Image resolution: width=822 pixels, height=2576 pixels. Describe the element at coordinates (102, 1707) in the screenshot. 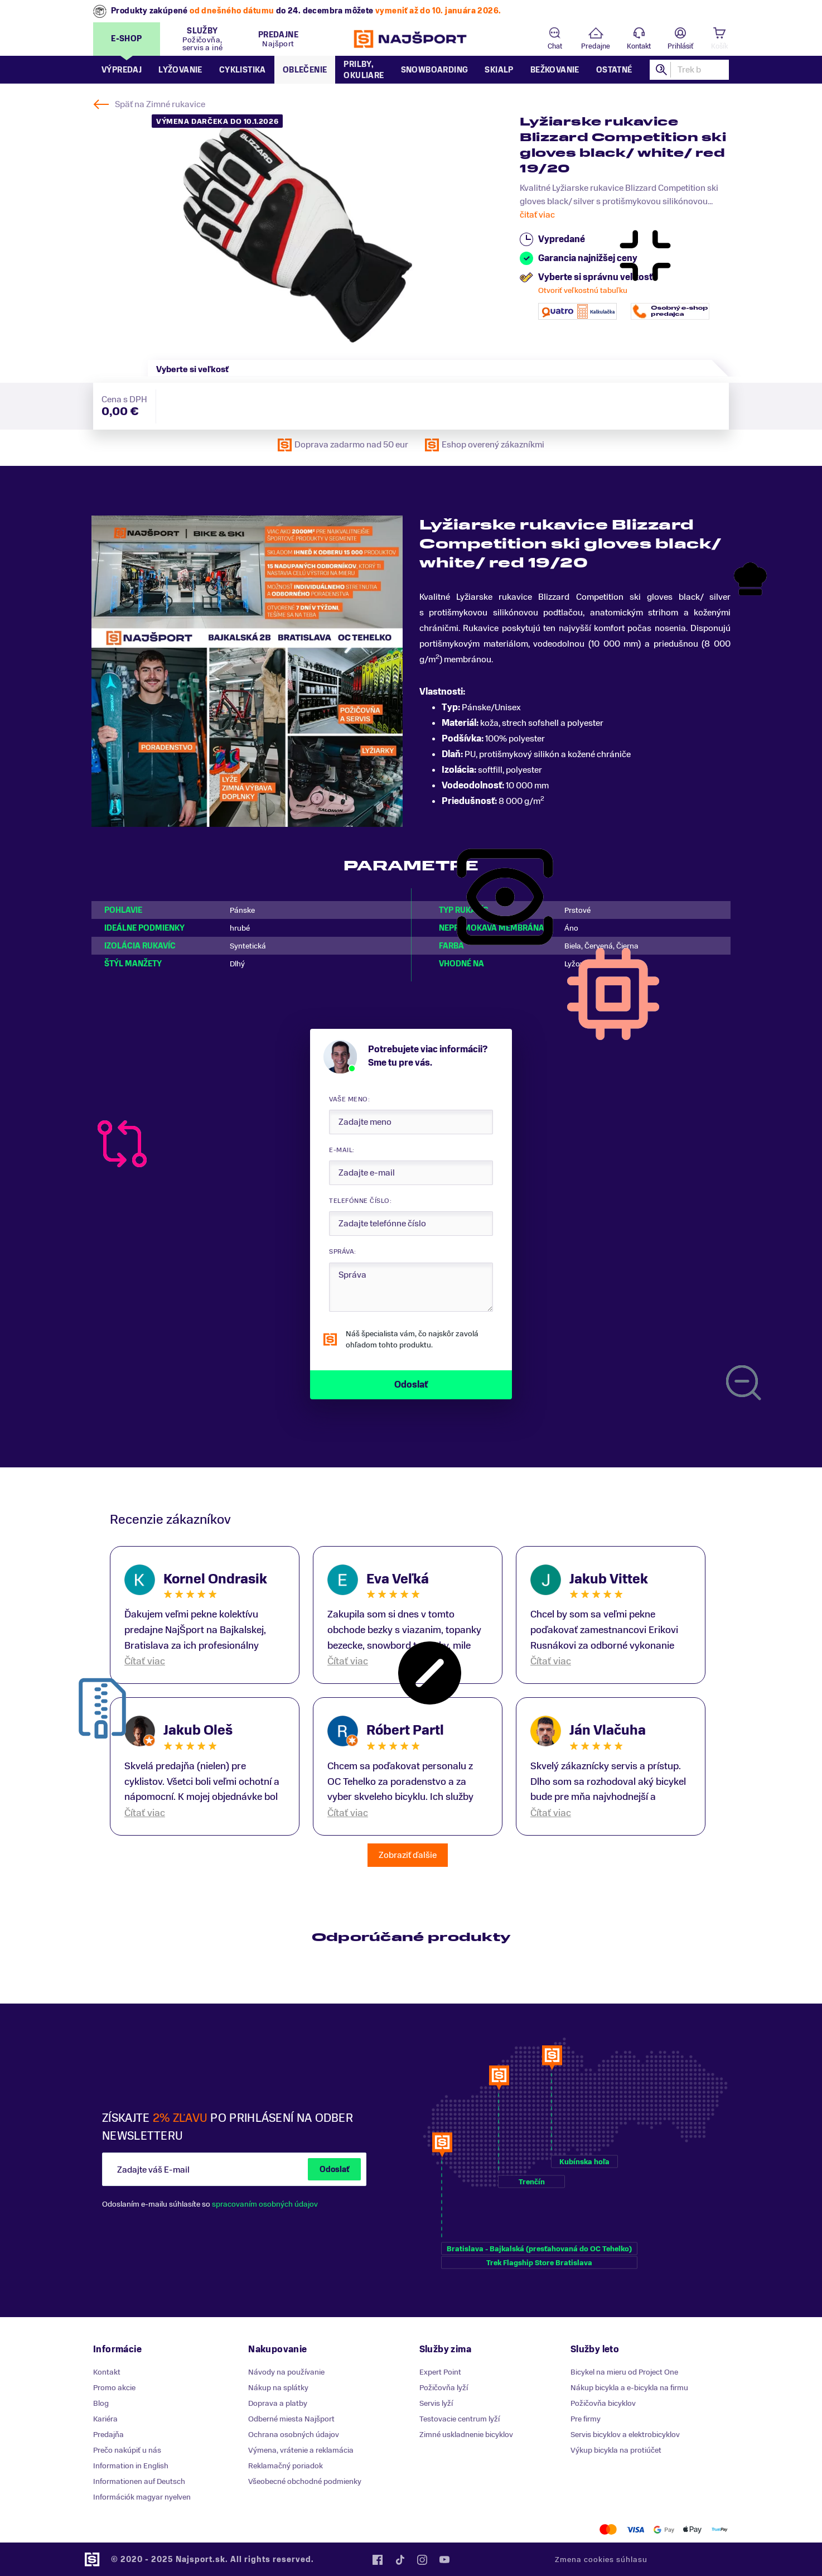

I see `view or open a compressed zip file` at that location.